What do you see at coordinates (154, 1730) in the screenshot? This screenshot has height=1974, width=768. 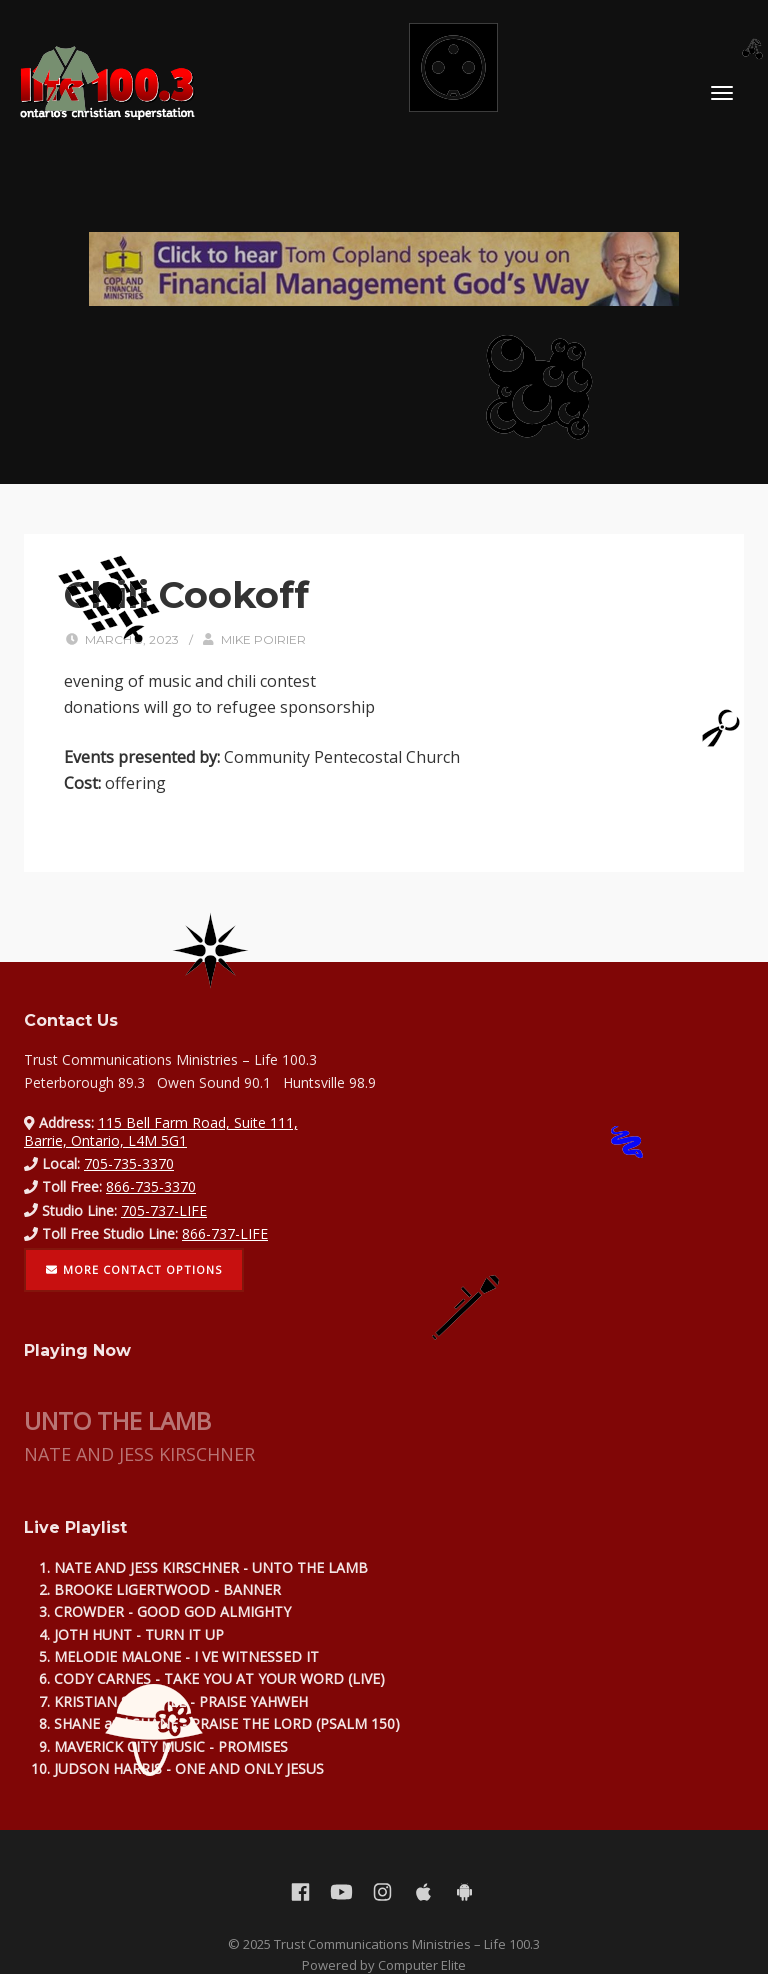 I see `select a flower hat accessory for your character` at bounding box center [154, 1730].